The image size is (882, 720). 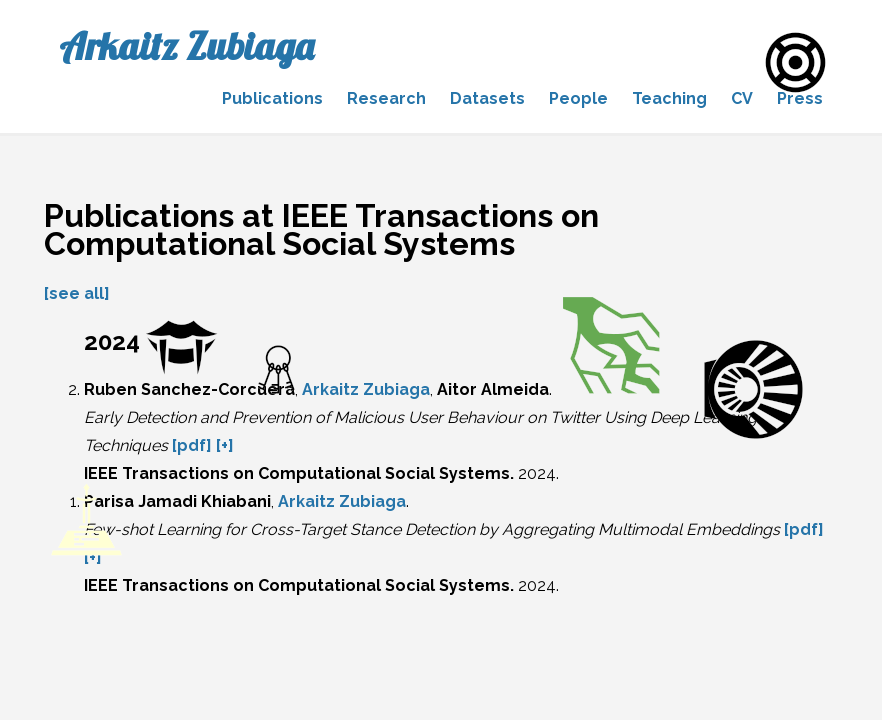 What do you see at coordinates (86, 519) in the screenshot?
I see `access the altar or shrine menu` at bounding box center [86, 519].